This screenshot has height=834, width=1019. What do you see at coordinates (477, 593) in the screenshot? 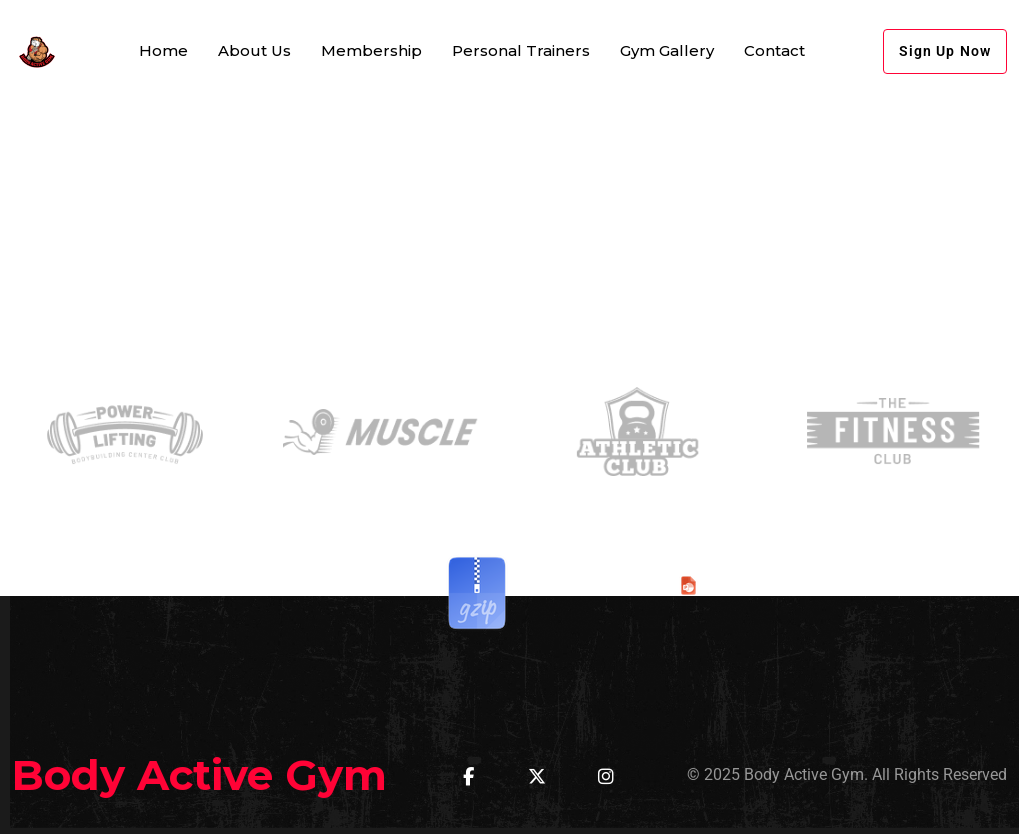
I see `a gzip compressed archive file` at bounding box center [477, 593].